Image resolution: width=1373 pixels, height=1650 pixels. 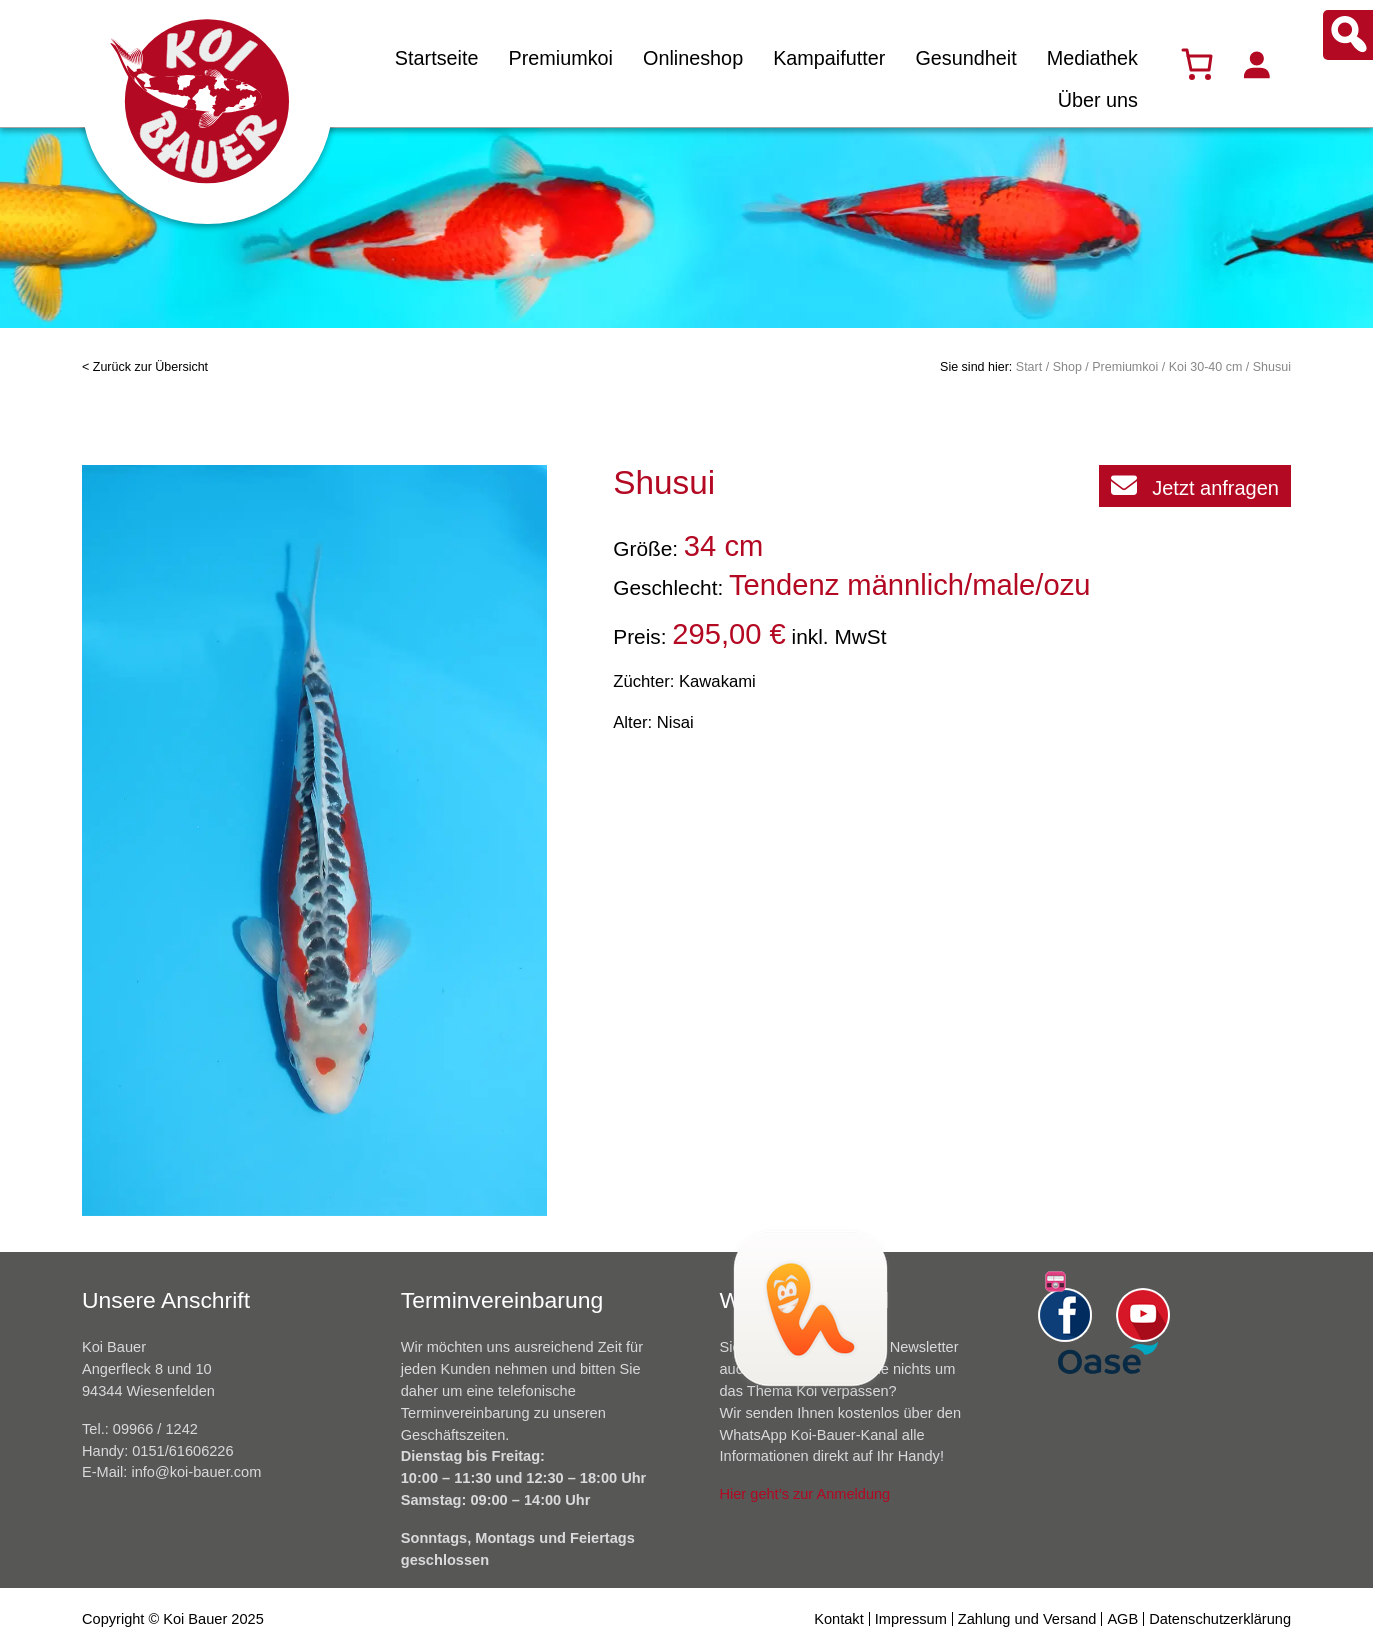 I want to click on launch gnome nibbles snake game, so click(x=810, y=1309).